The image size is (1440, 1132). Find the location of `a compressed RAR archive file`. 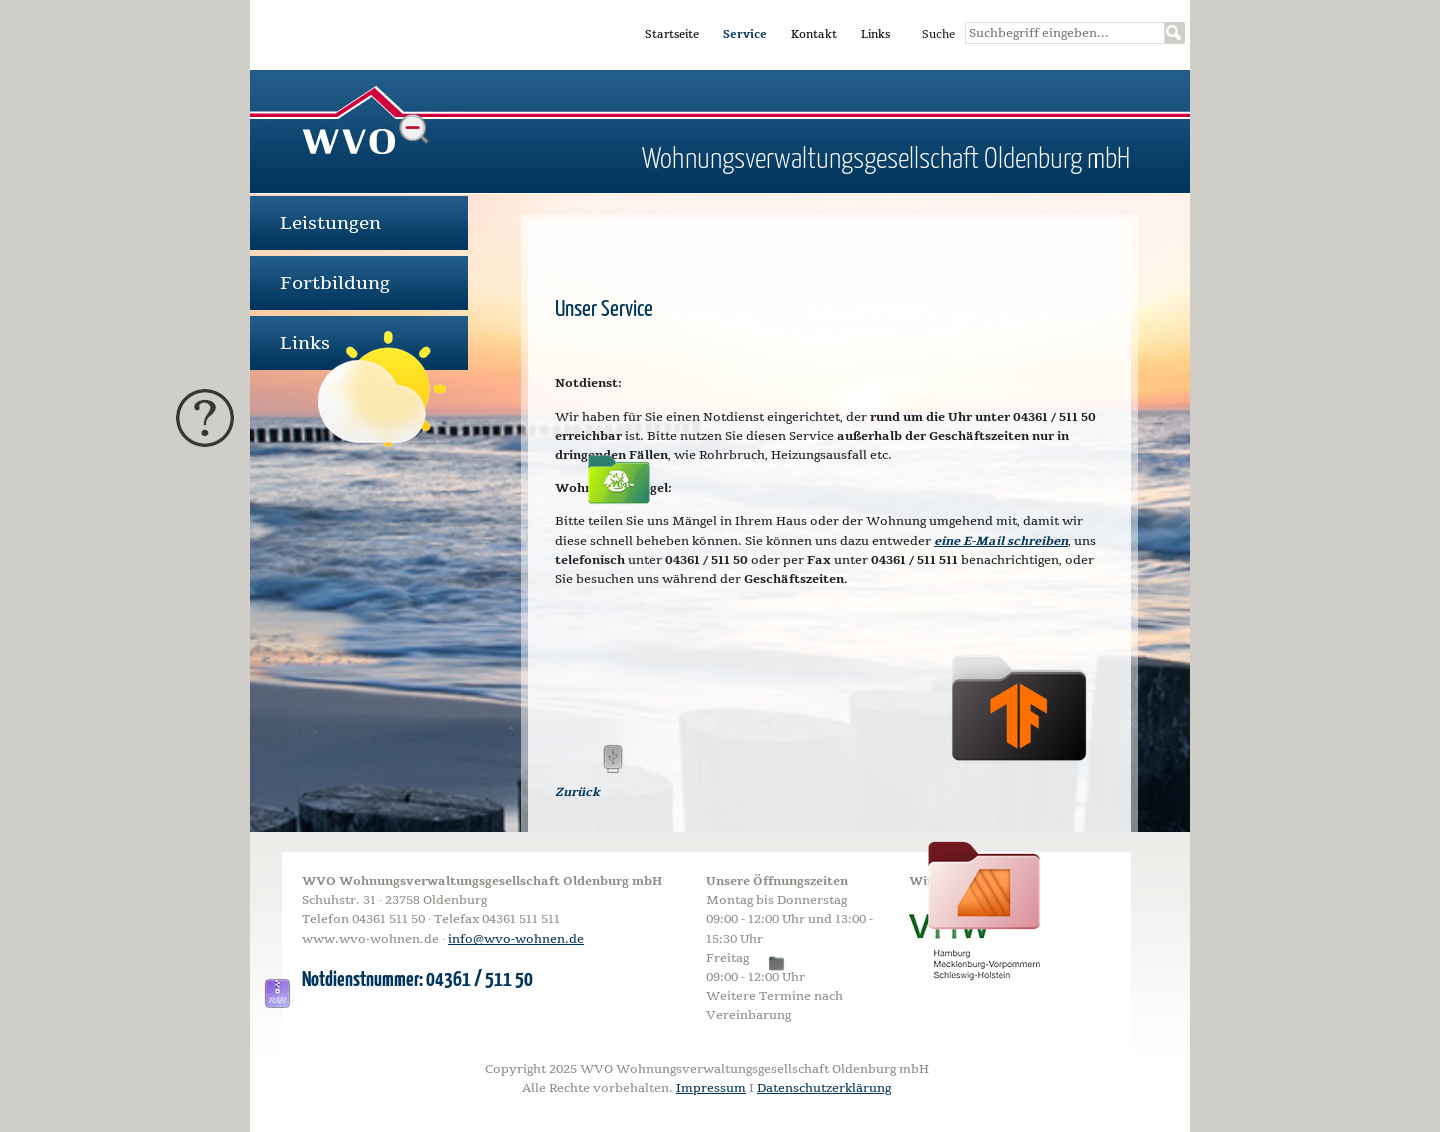

a compressed RAR archive file is located at coordinates (277, 993).